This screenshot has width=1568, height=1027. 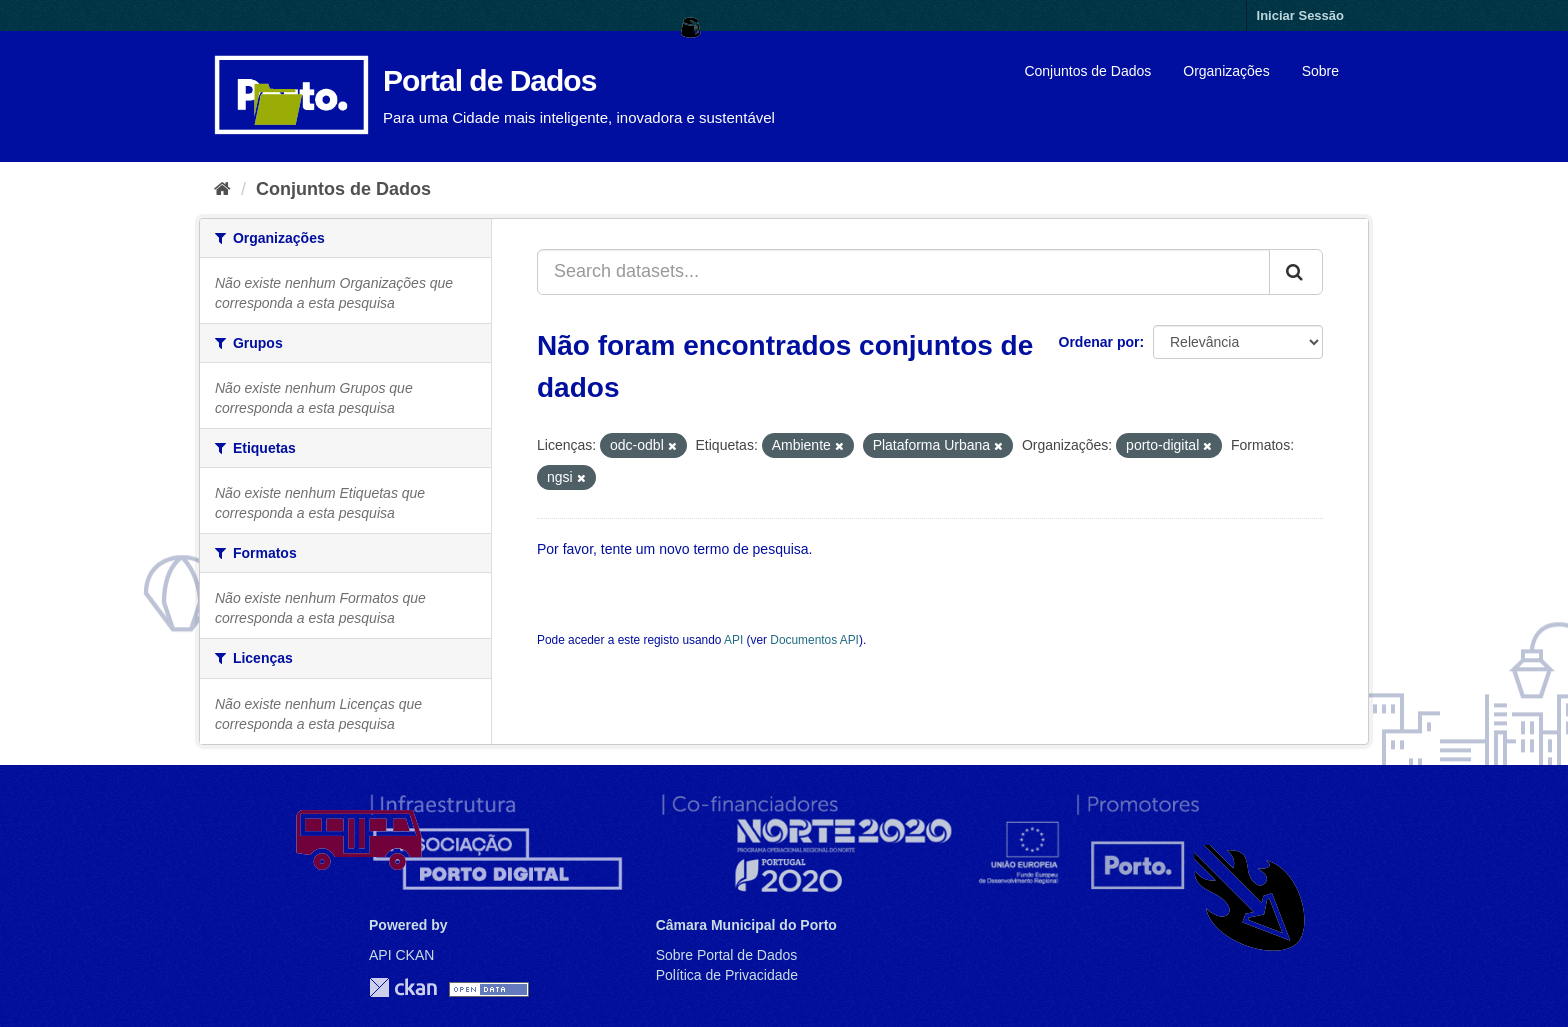 I want to click on fire a special attack or projectile, so click(x=1250, y=900).